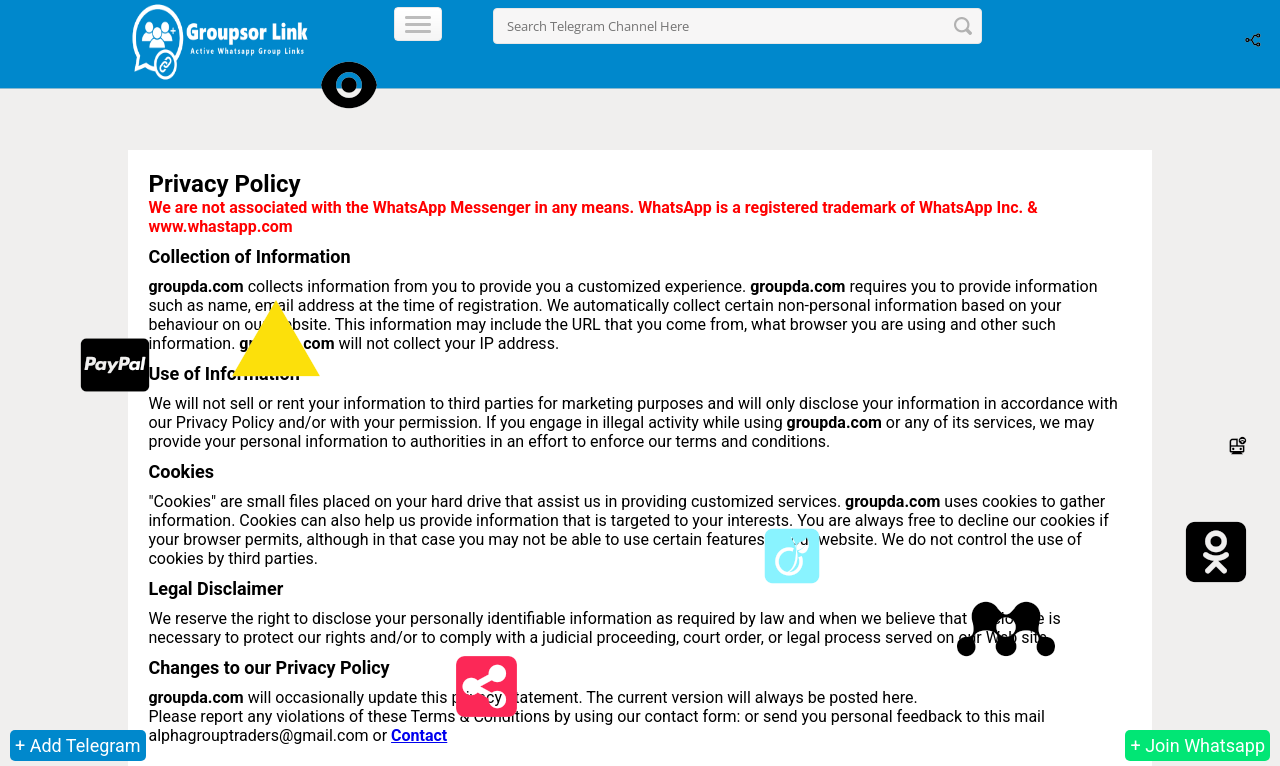 The width and height of the screenshot is (1280, 766). What do you see at coordinates (1006, 629) in the screenshot?
I see `open Mendeley reference manager` at bounding box center [1006, 629].